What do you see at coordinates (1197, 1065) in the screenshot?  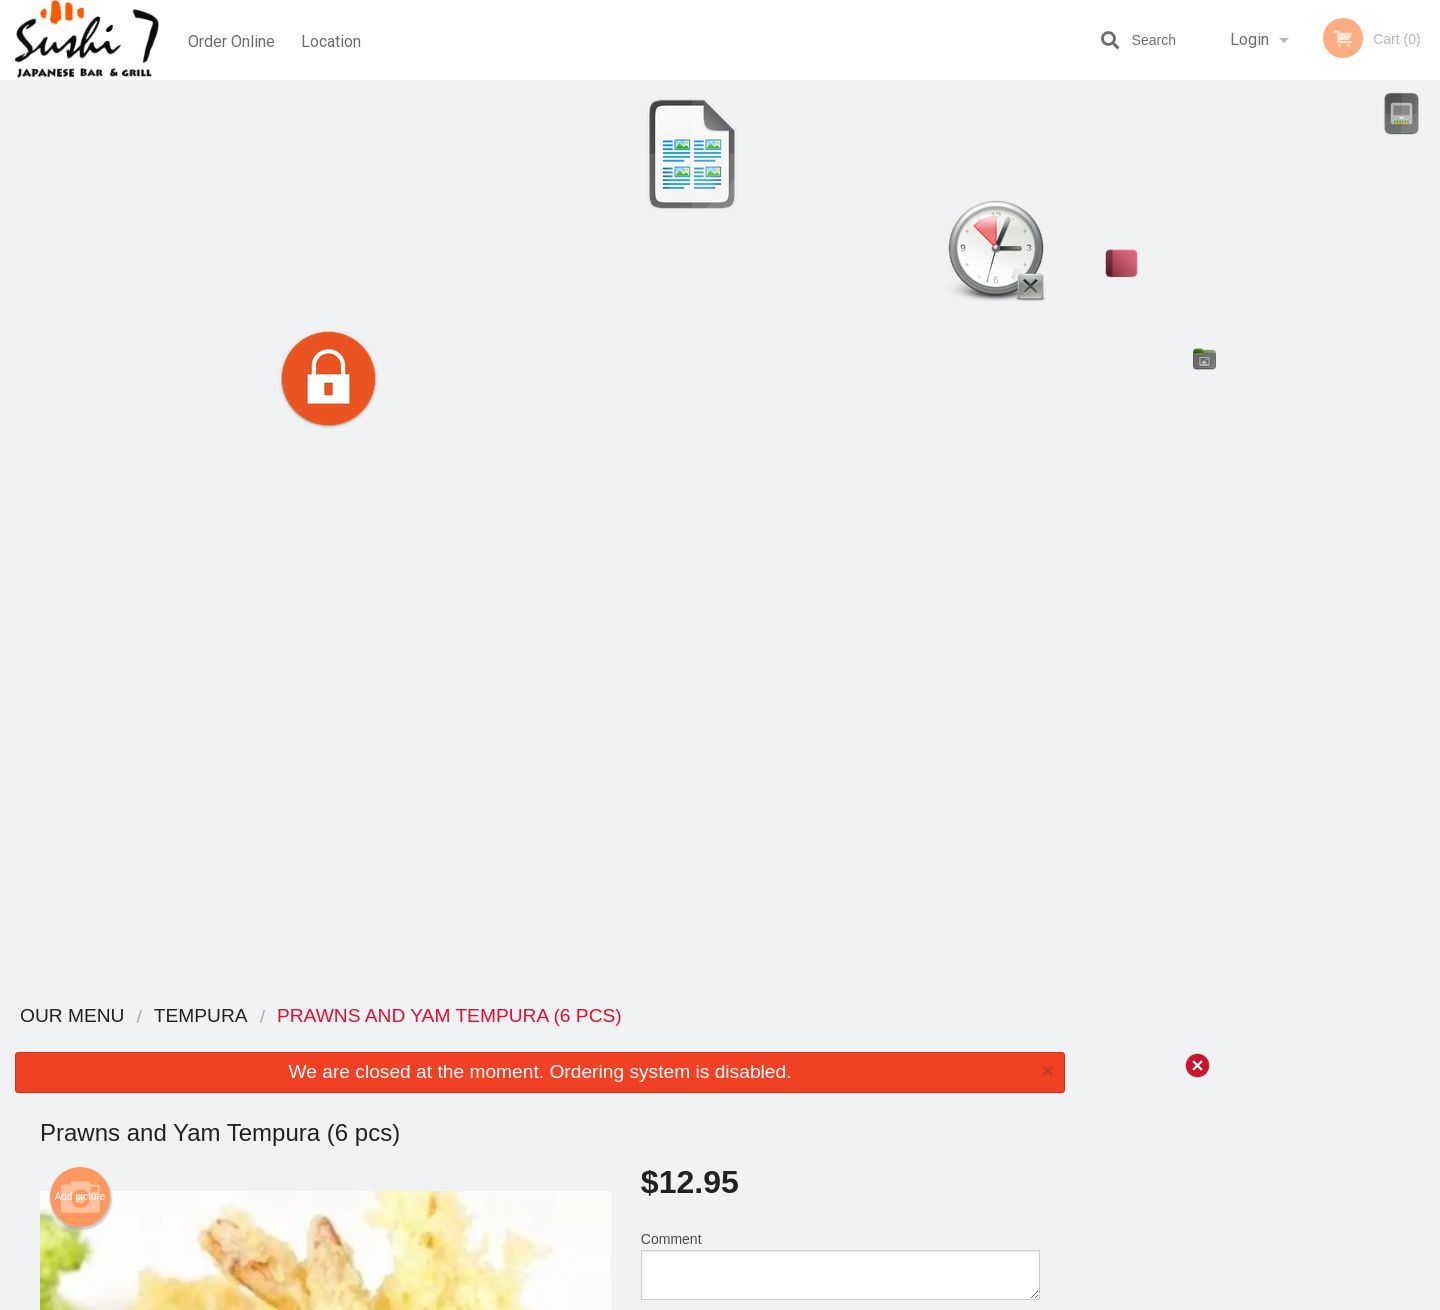 I see `close or exit the application` at bounding box center [1197, 1065].